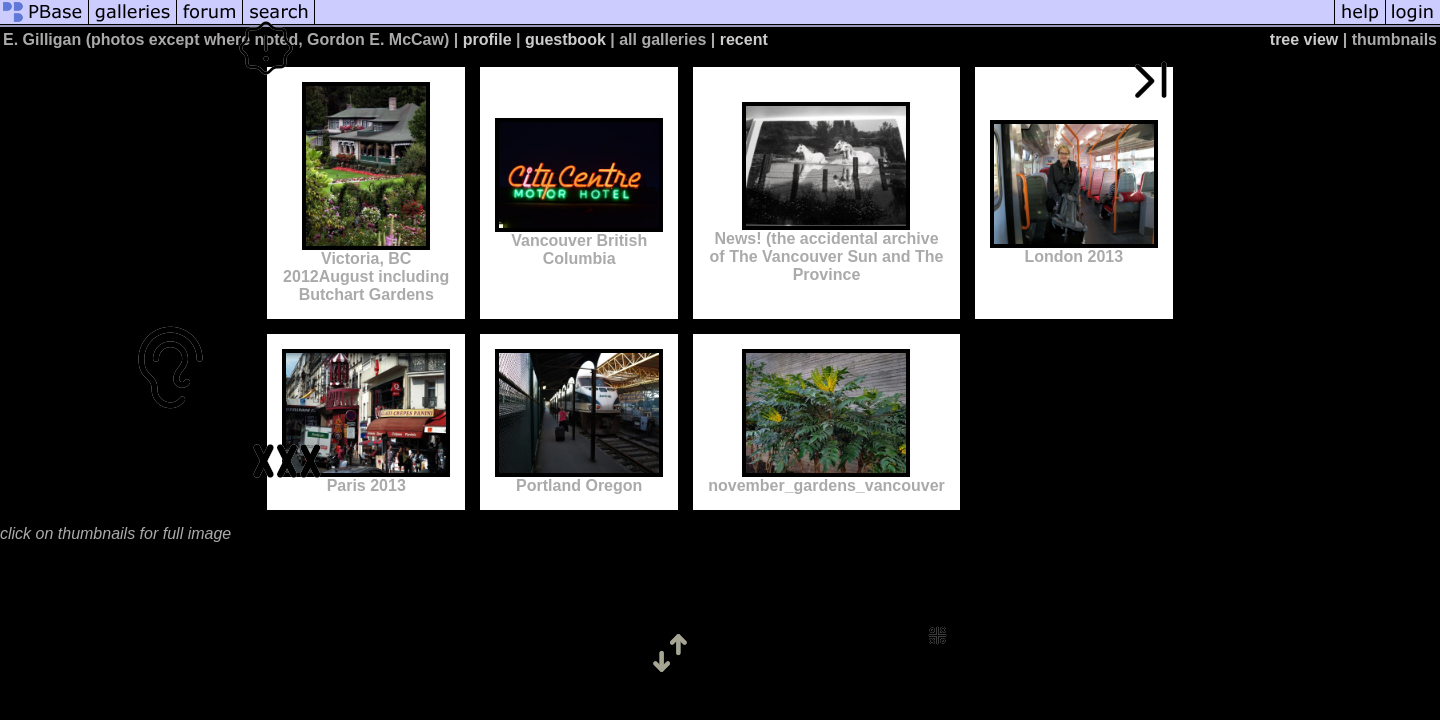 The height and width of the screenshot is (720, 1440). What do you see at coordinates (670, 653) in the screenshot?
I see `indicates mobile data connection status` at bounding box center [670, 653].